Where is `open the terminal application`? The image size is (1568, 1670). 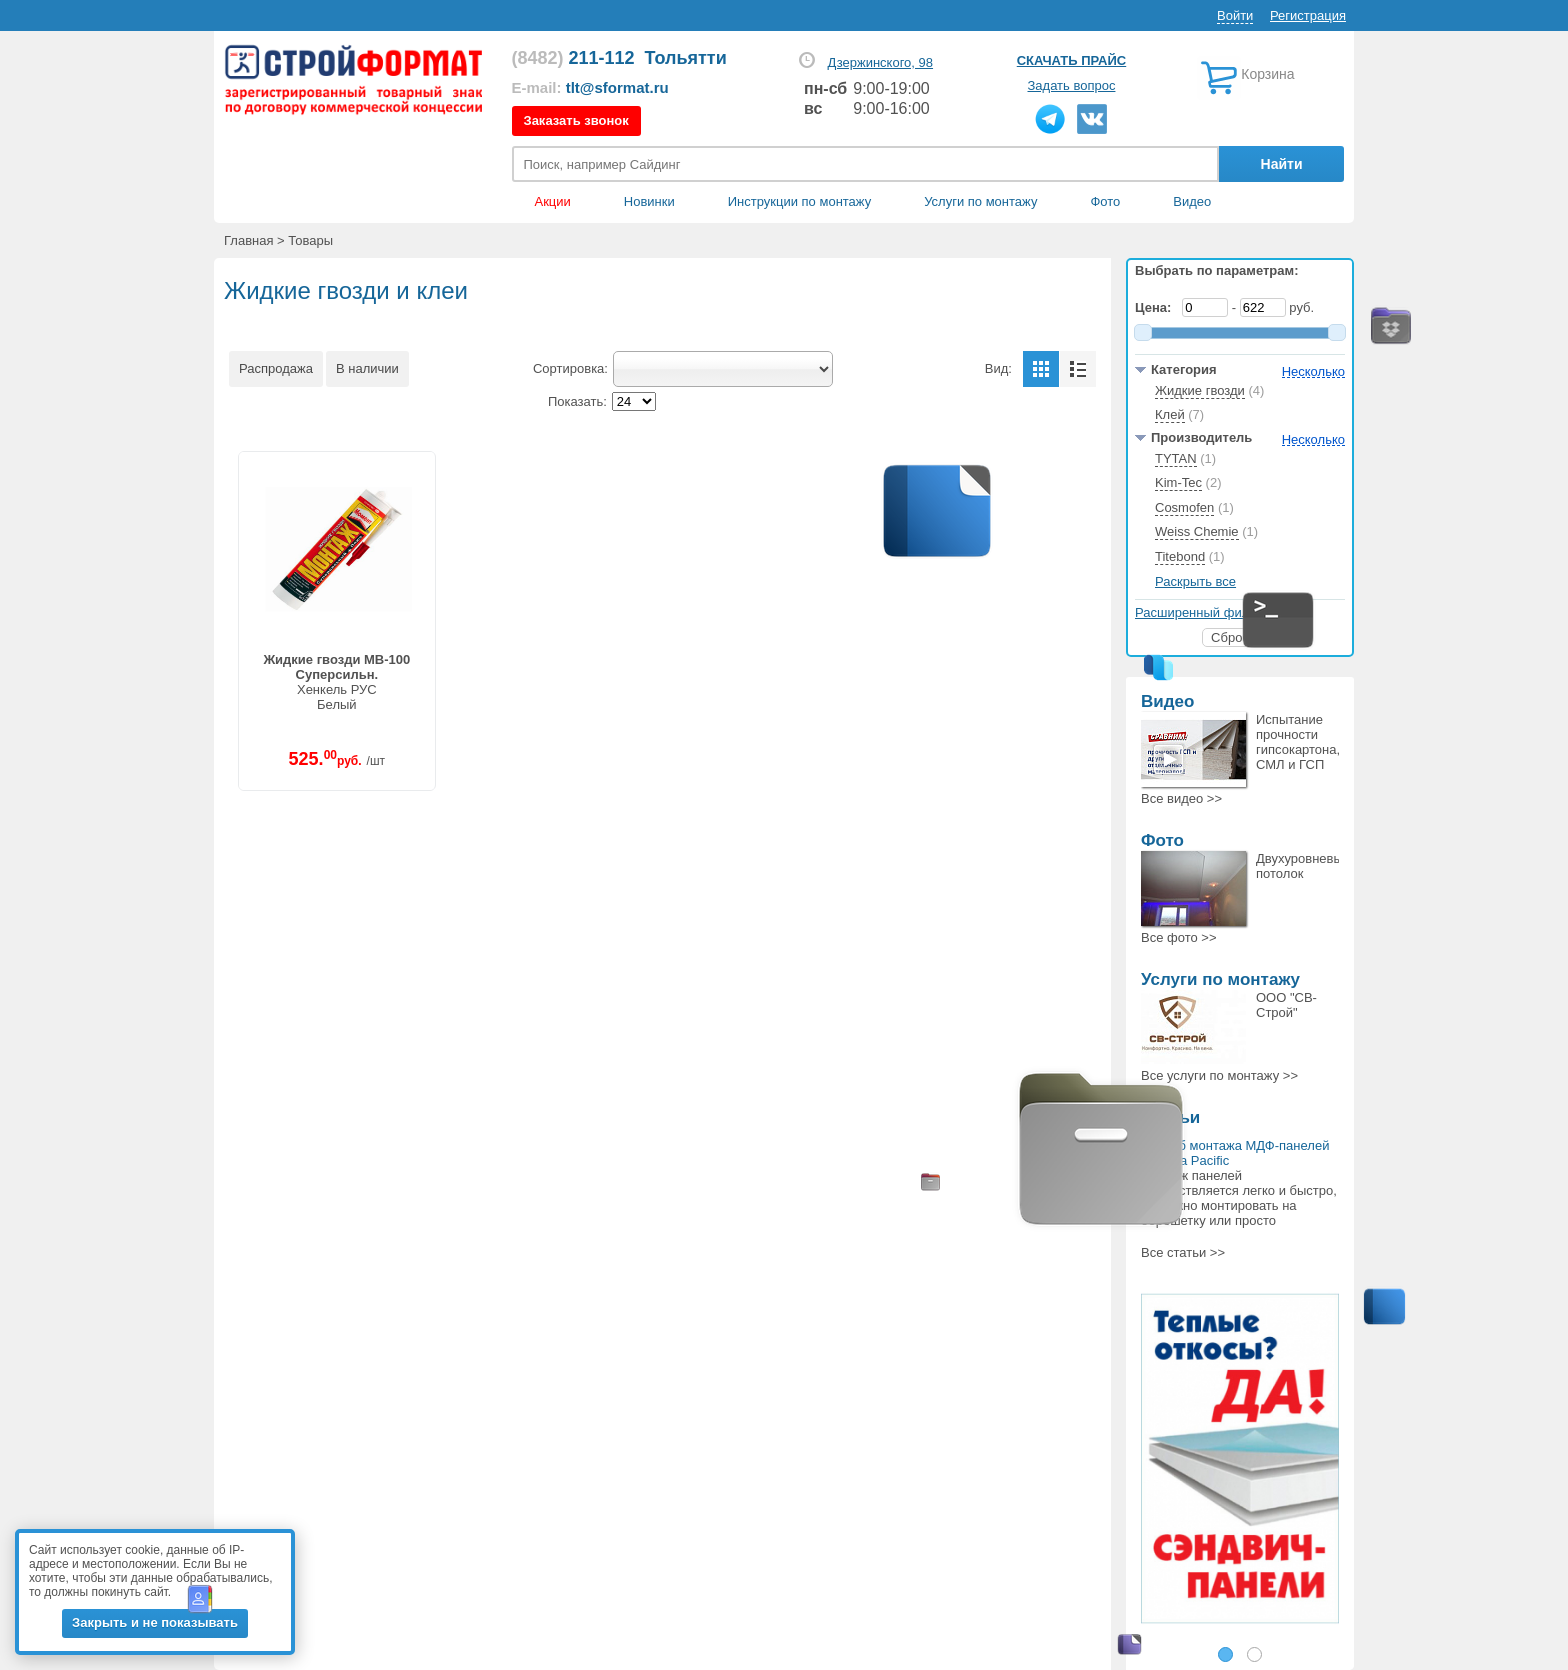
open the terminal application is located at coordinates (1278, 620).